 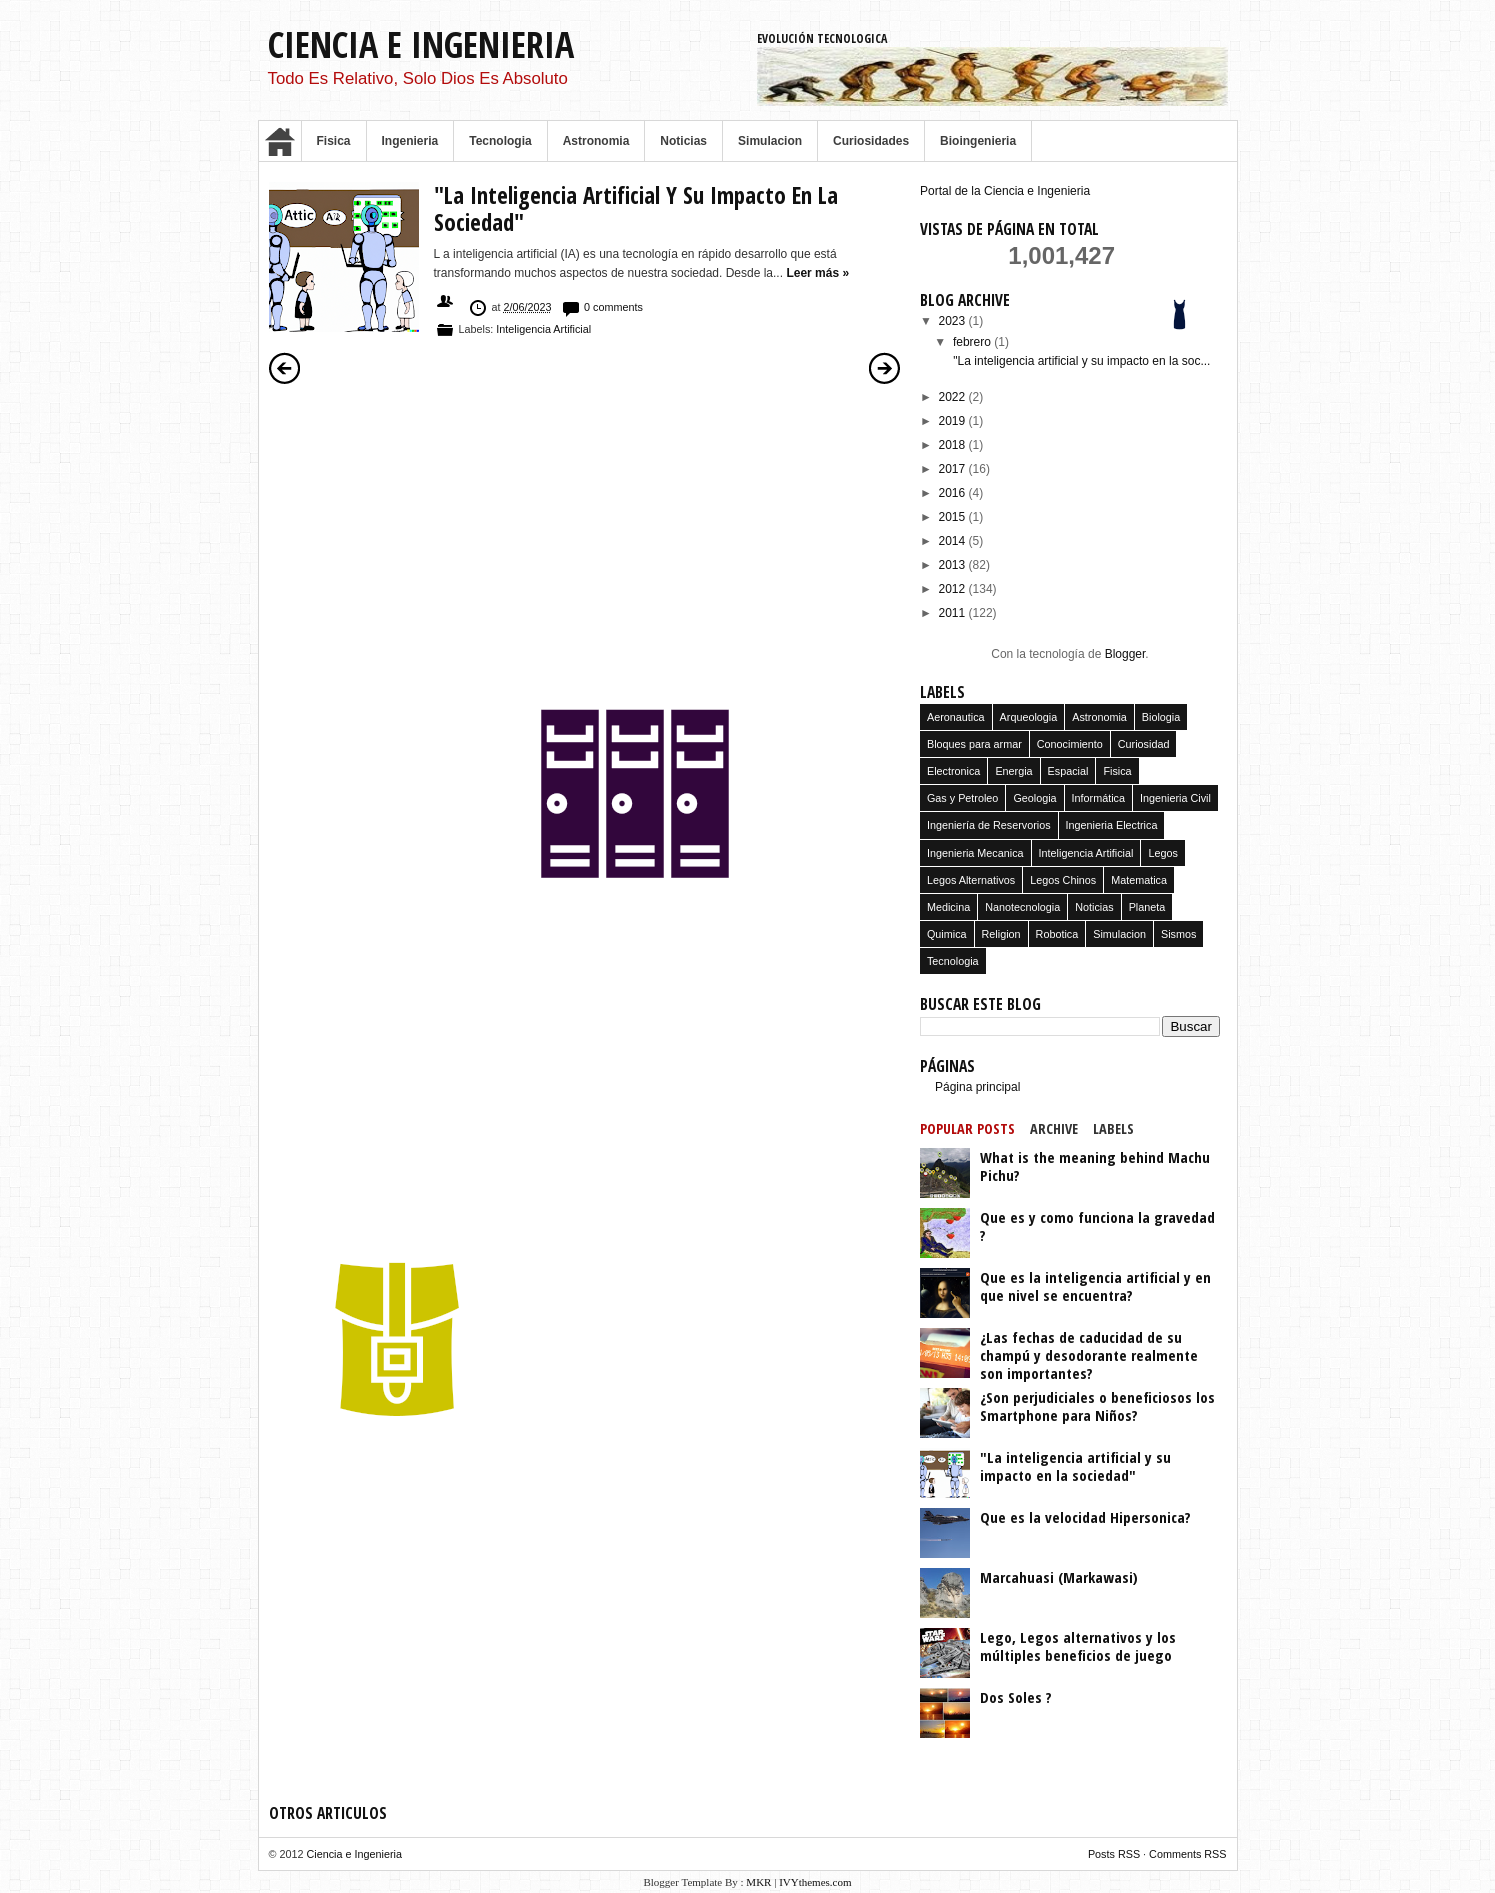 I want to click on access storage lockers or compartments, so click(x=635, y=784).